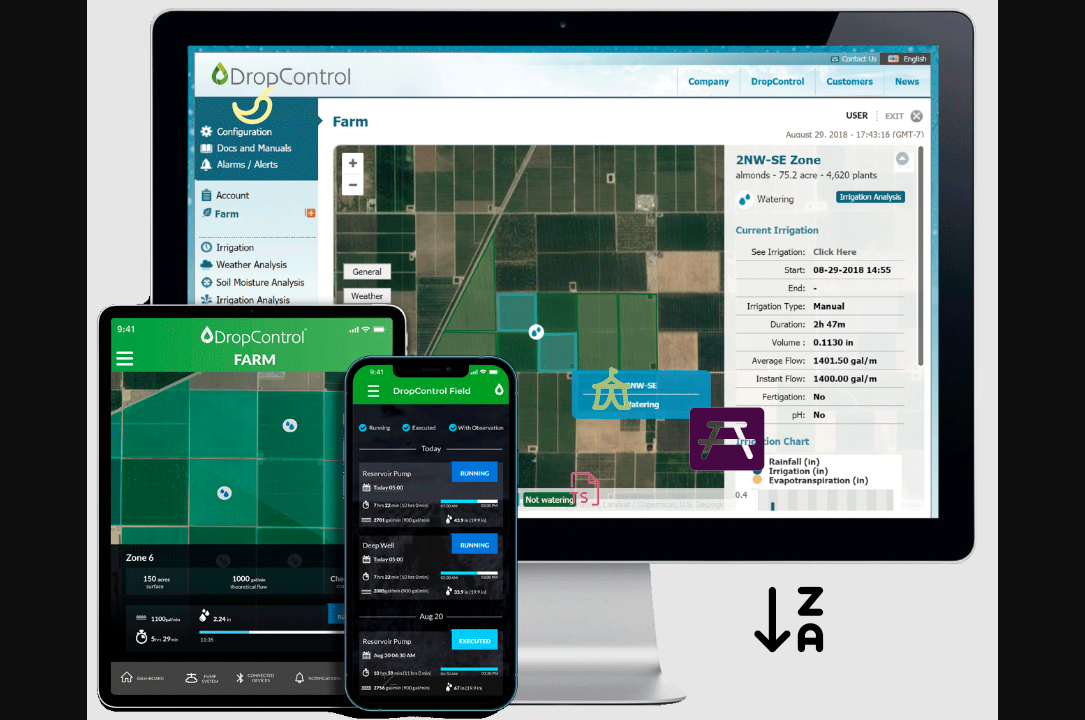  Describe the element at coordinates (611, 388) in the screenshot. I see `view circus or entertainment venues` at that location.